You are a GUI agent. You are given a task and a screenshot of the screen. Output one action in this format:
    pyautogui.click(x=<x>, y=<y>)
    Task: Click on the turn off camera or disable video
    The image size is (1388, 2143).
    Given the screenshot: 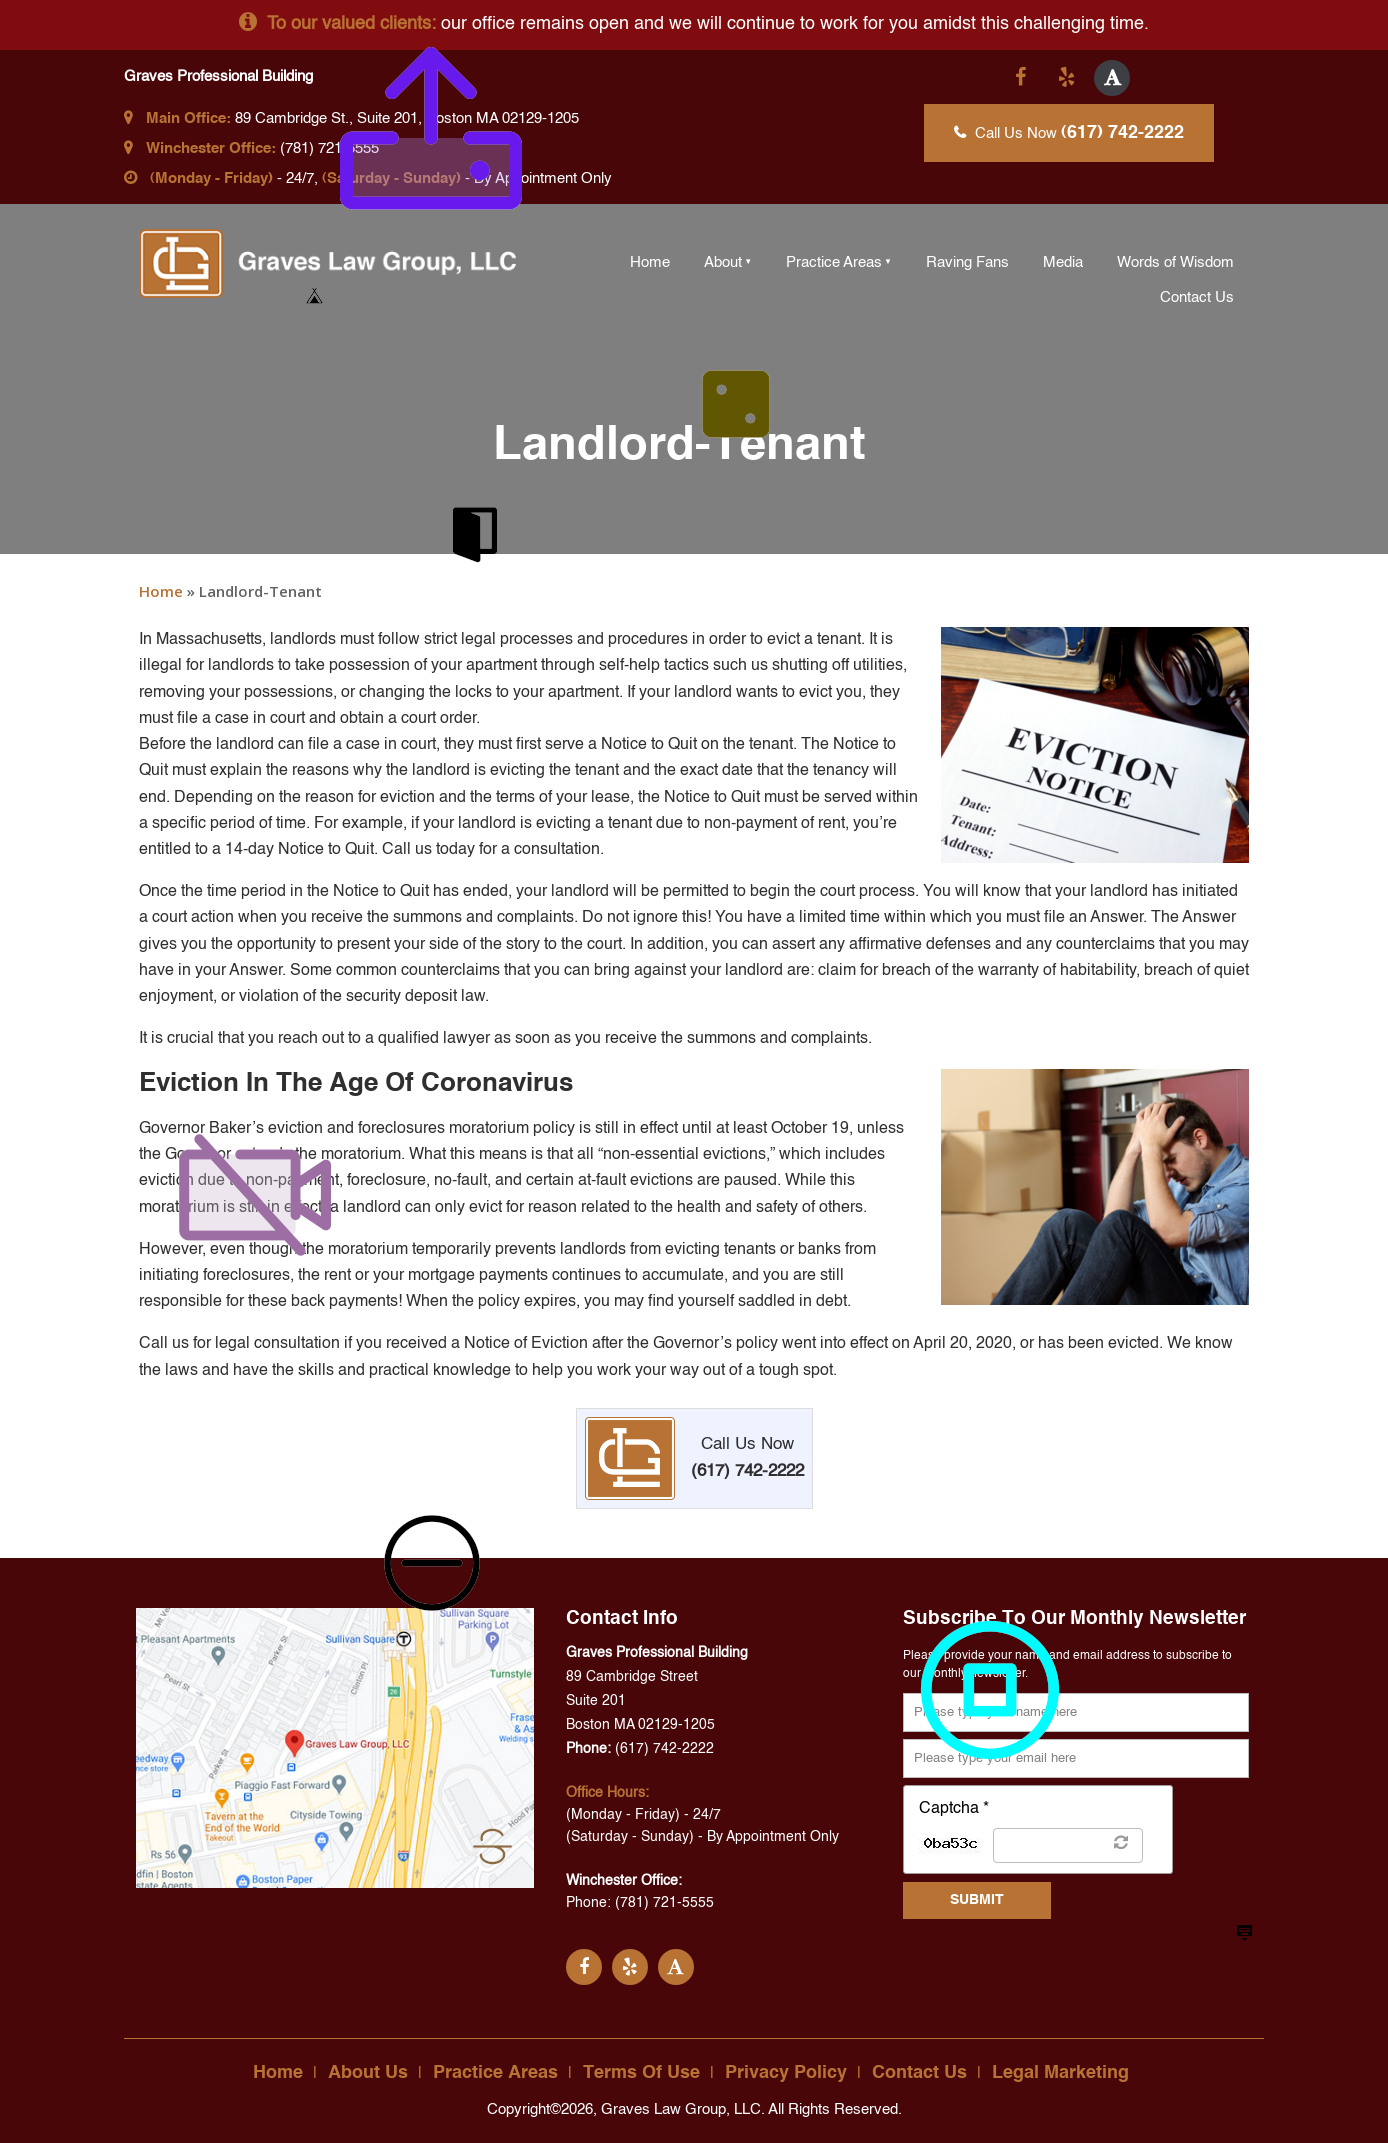 What is the action you would take?
    pyautogui.click(x=250, y=1195)
    